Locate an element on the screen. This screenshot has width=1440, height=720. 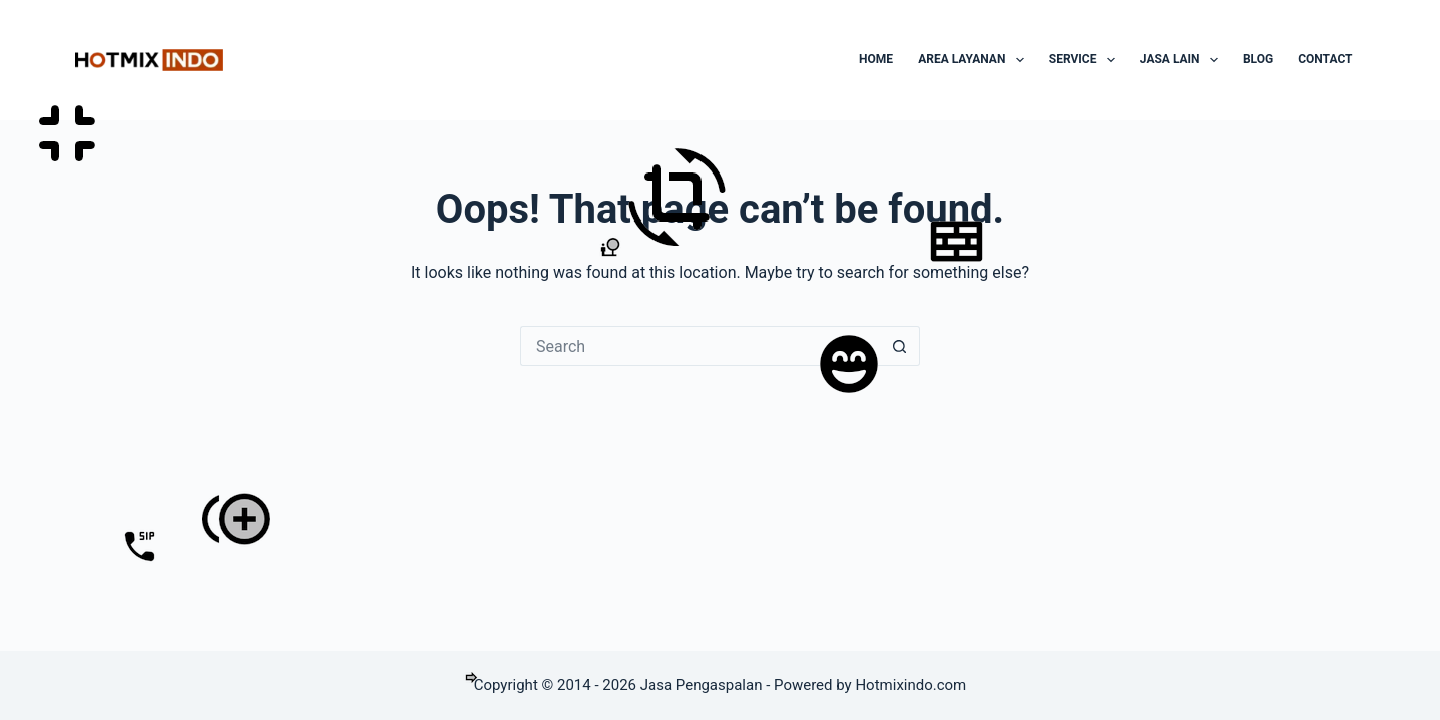
forward an email or message is located at coordinates (471, 677).